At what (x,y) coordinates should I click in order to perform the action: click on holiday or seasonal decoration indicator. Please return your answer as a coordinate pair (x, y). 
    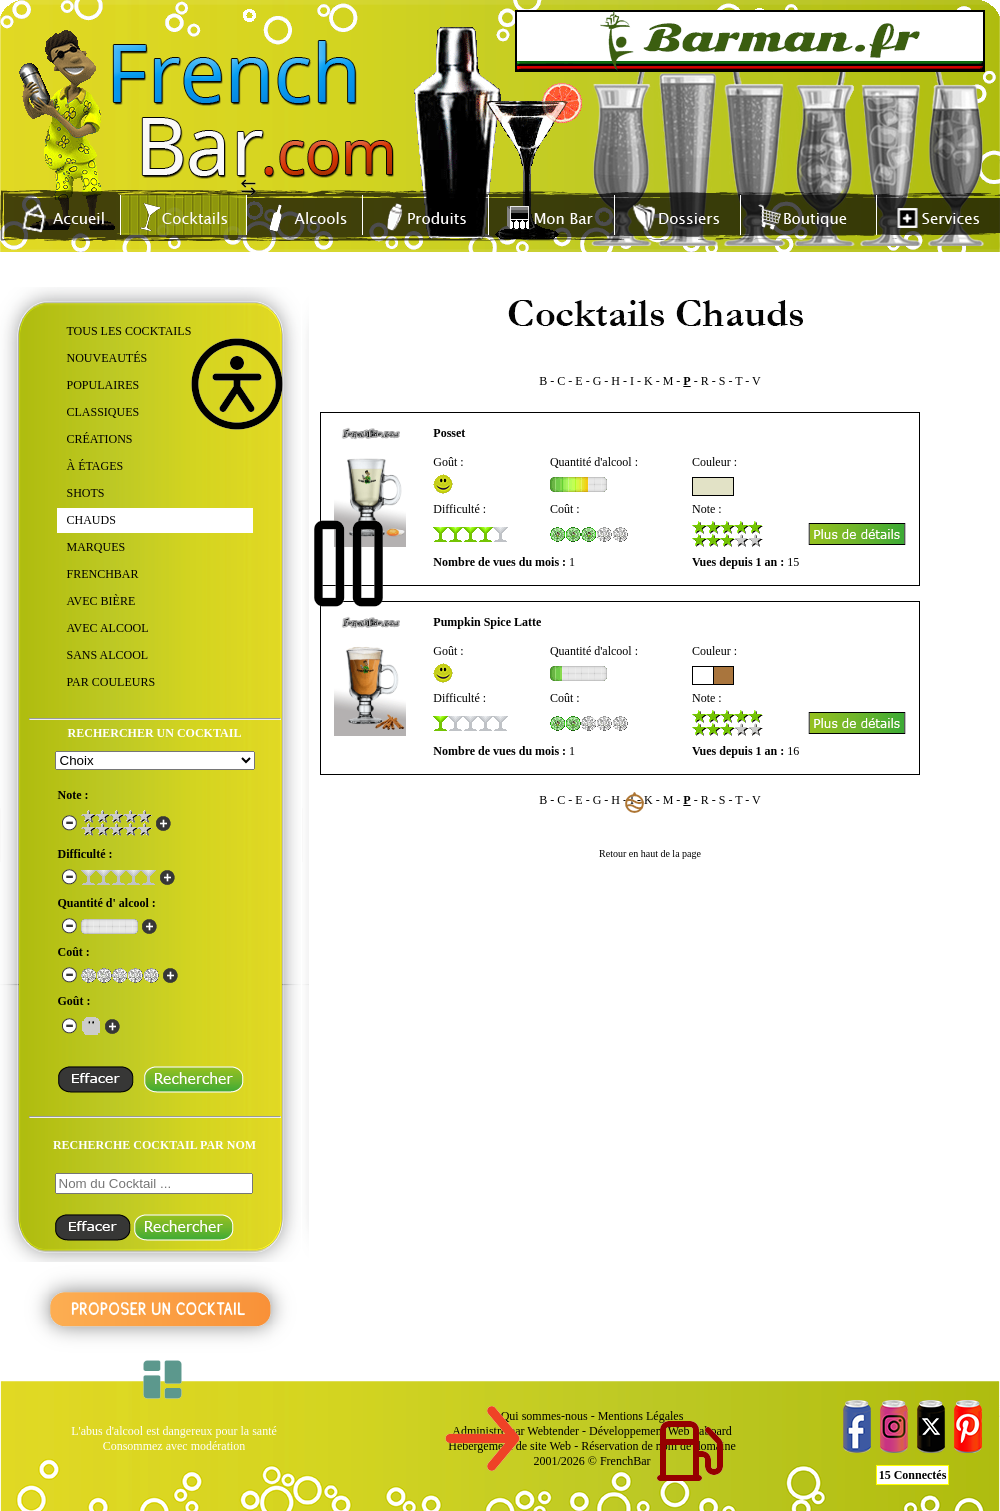
    Looking at the image, I should click on (634, 802).